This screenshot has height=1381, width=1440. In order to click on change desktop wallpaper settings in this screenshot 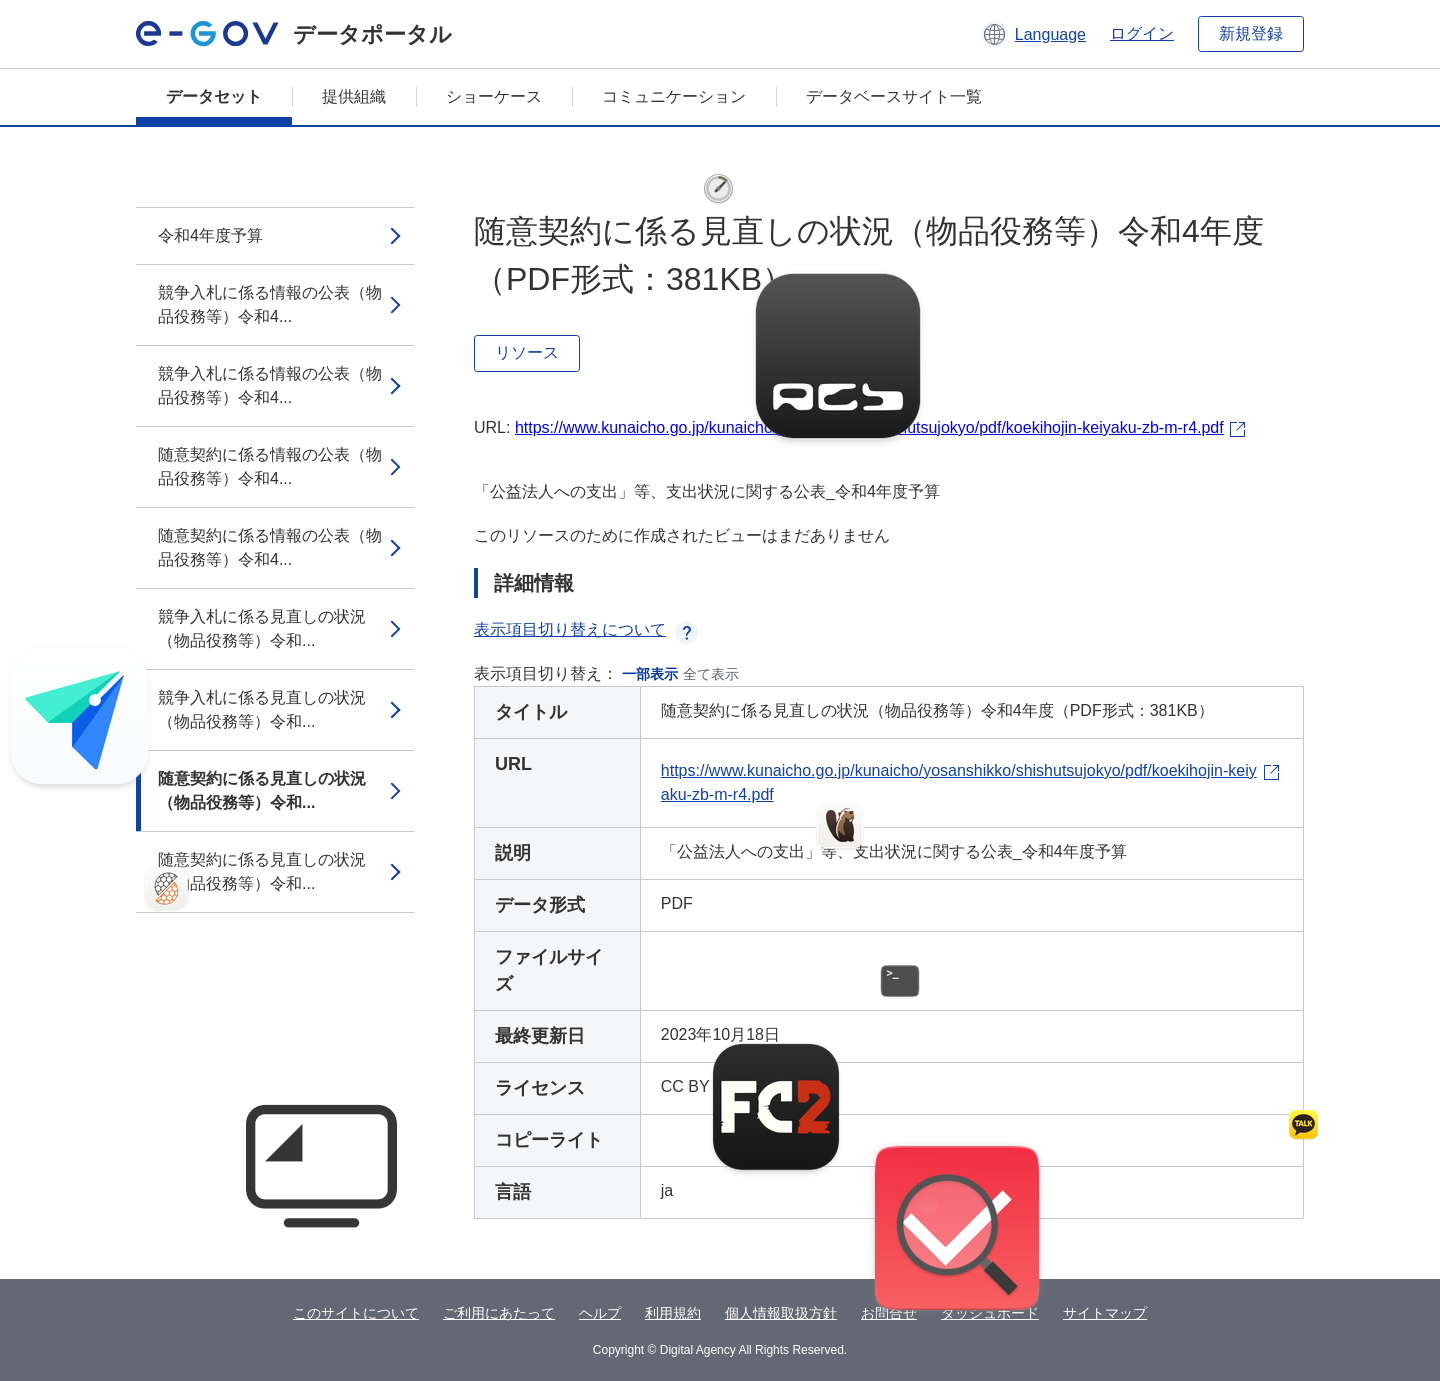, I will do `click(321, 1161)`.